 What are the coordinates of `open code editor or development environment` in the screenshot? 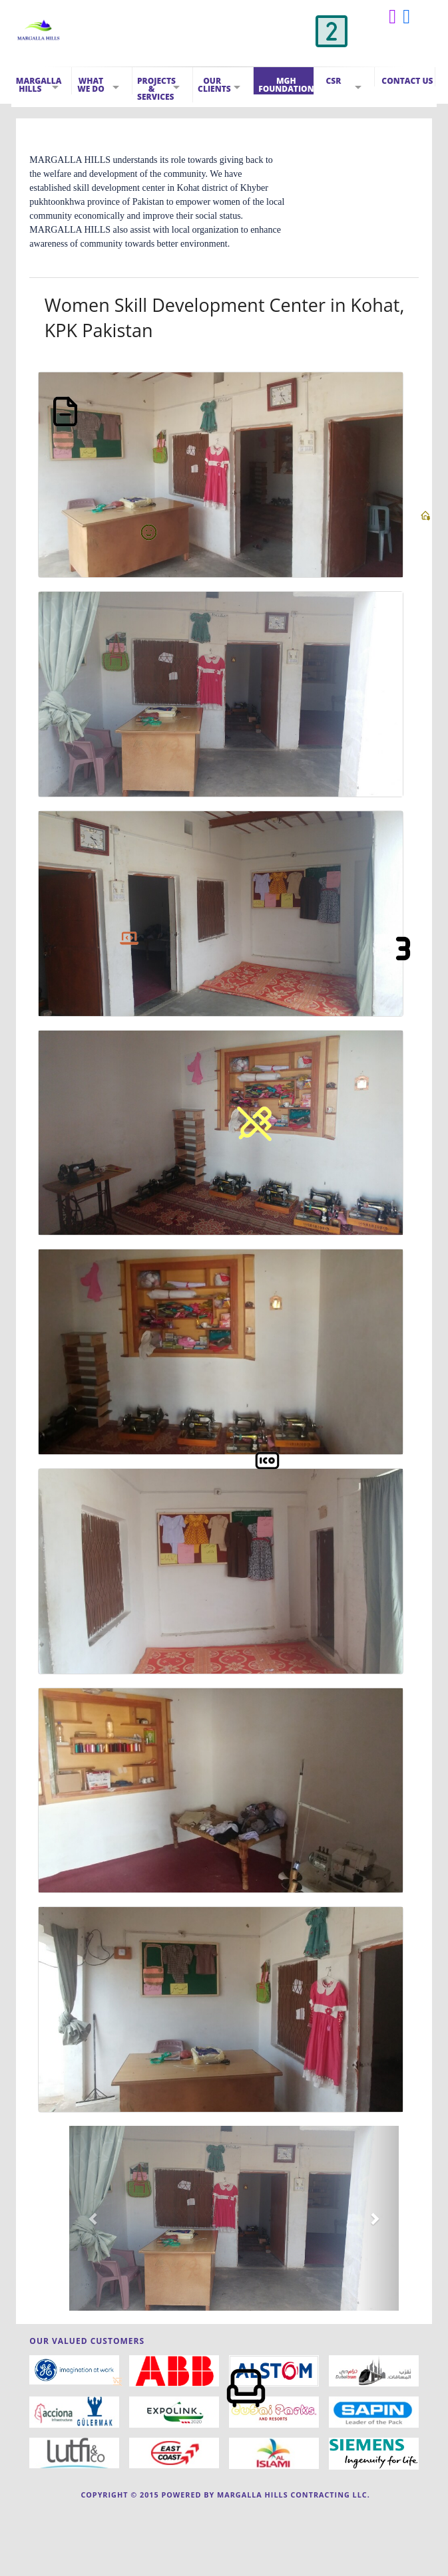 It's located at (129, 938).